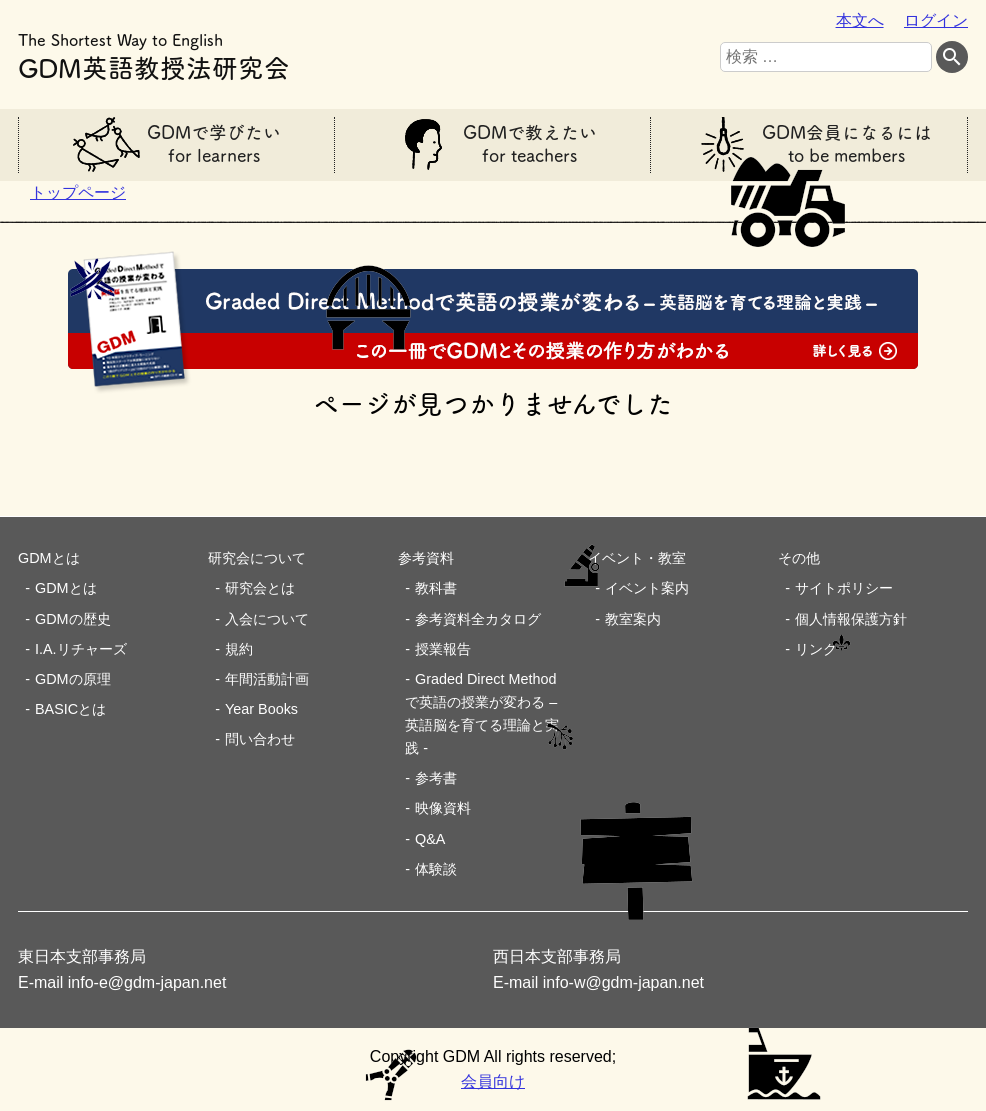 This screenshot has width=986, height=1111. Describe the element at coordinates (788, 202) in the screenshot. I see `mining truck or haul truck used in resource extraction games` at that location.